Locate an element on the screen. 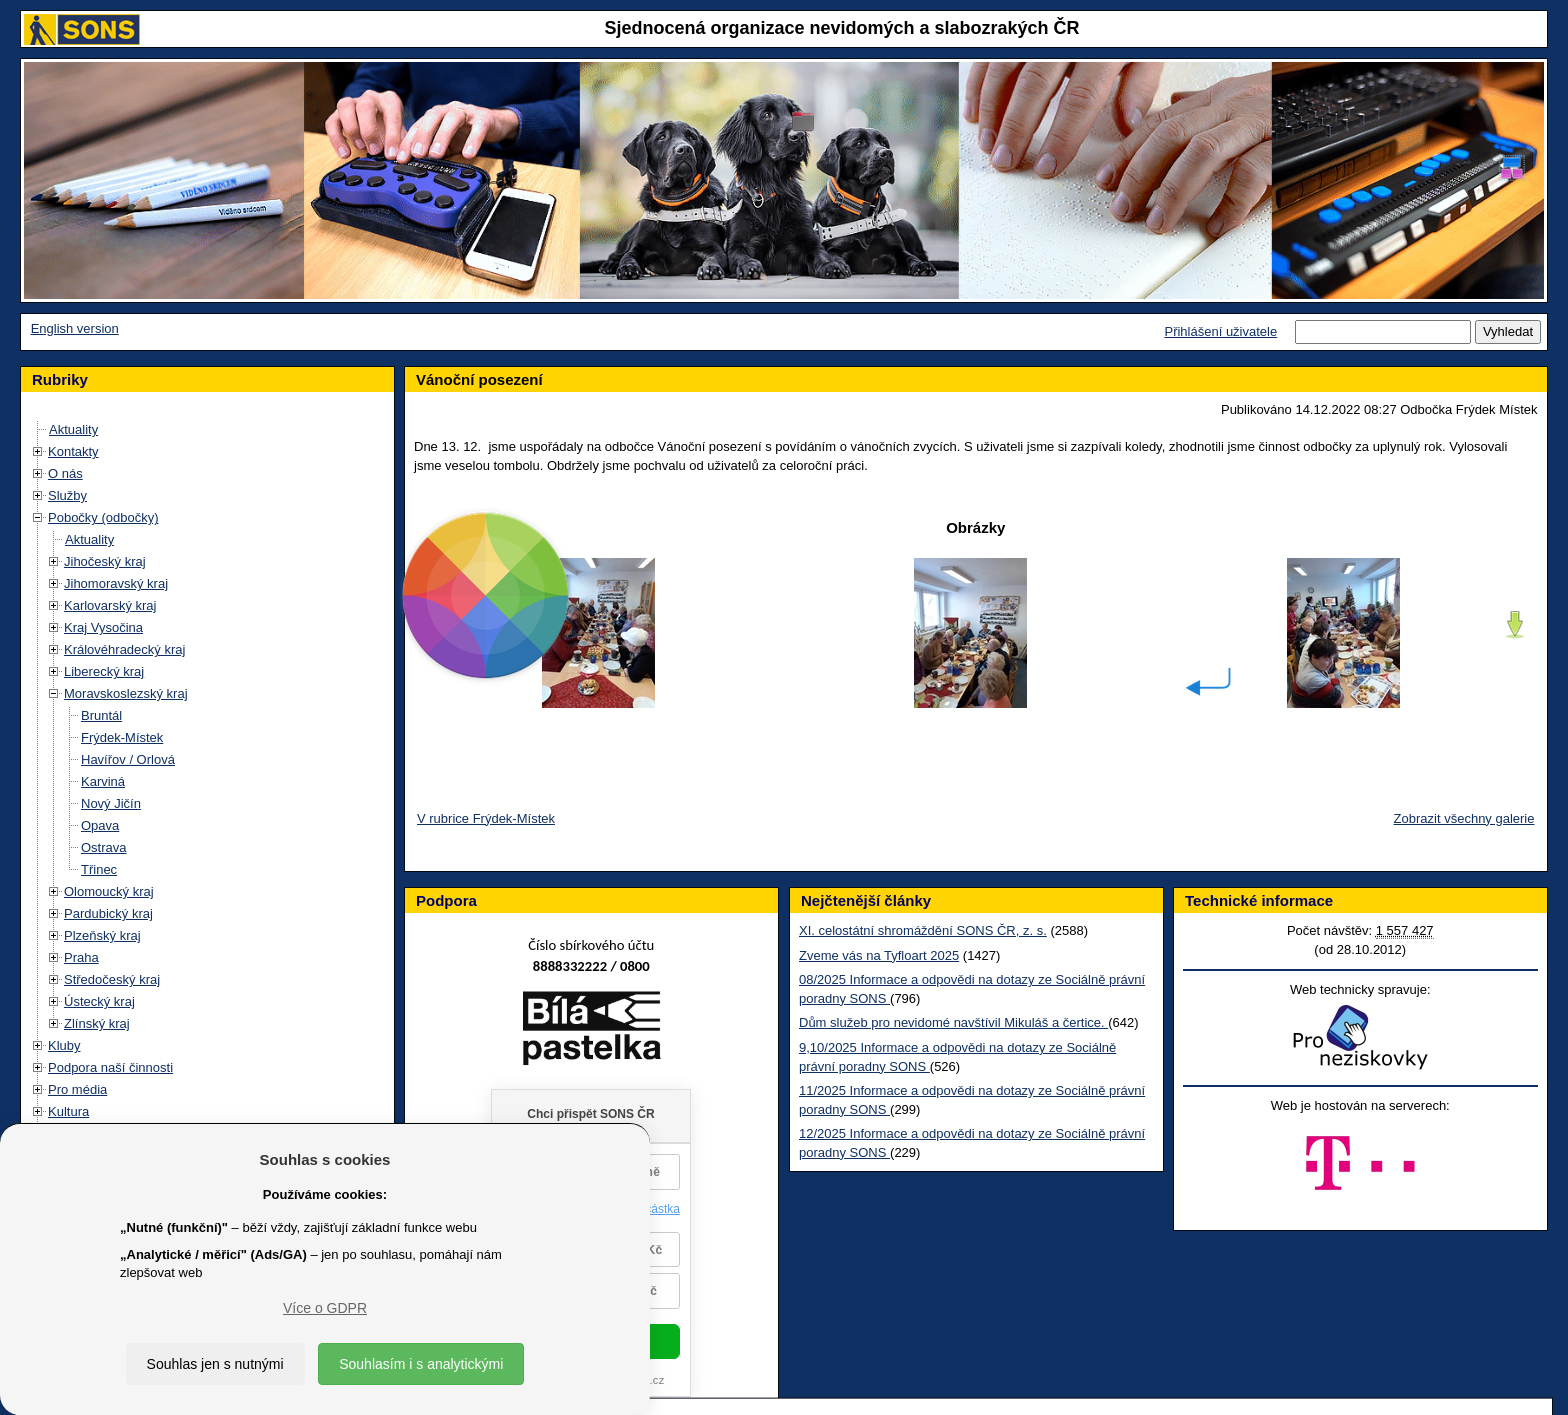 The image size is (1568, 1415). open color management settings is located at coordinates (485, 595).